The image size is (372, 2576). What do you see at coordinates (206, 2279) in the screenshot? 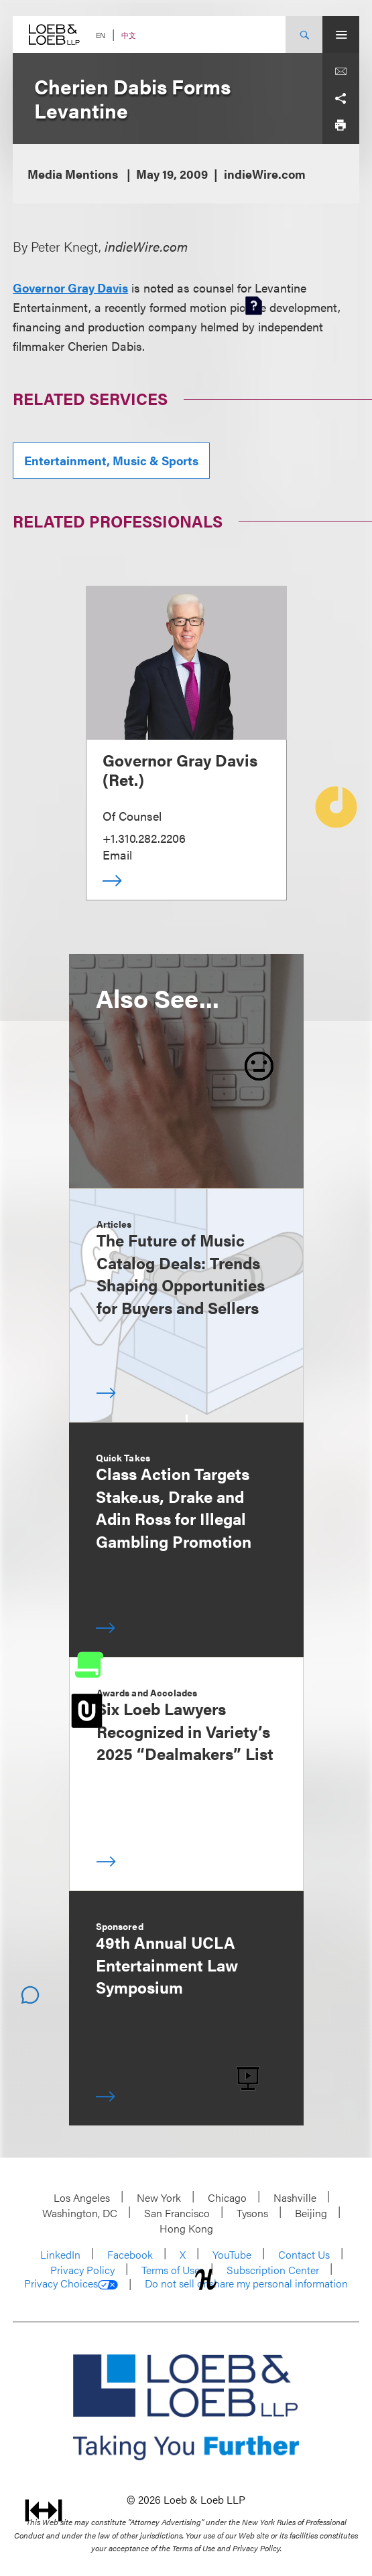
I see `visit the Humble Bundle website or store` at bounding box center [206, 2279].